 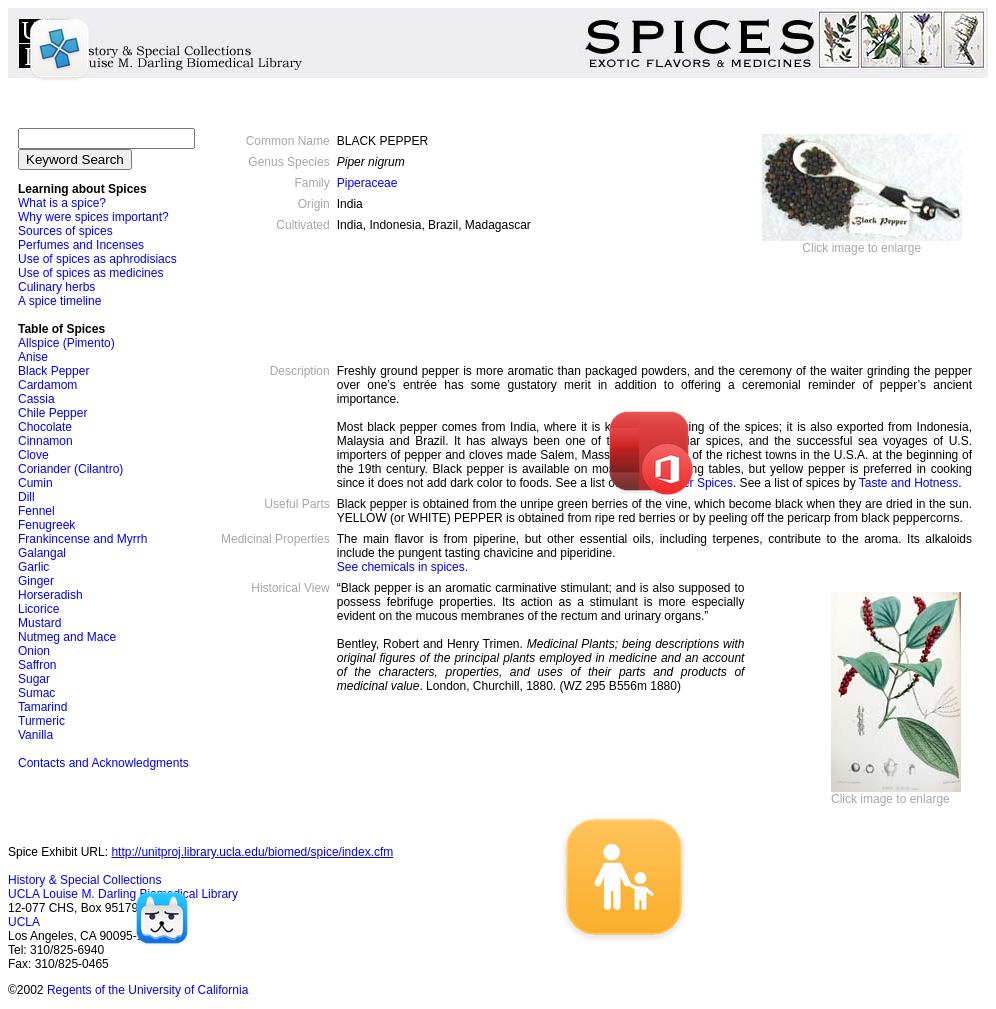 What do you see at coordinates (162, 918) in the screenshot?
I see `open Alpaca AI chat application` at bounding box center [162, 918].